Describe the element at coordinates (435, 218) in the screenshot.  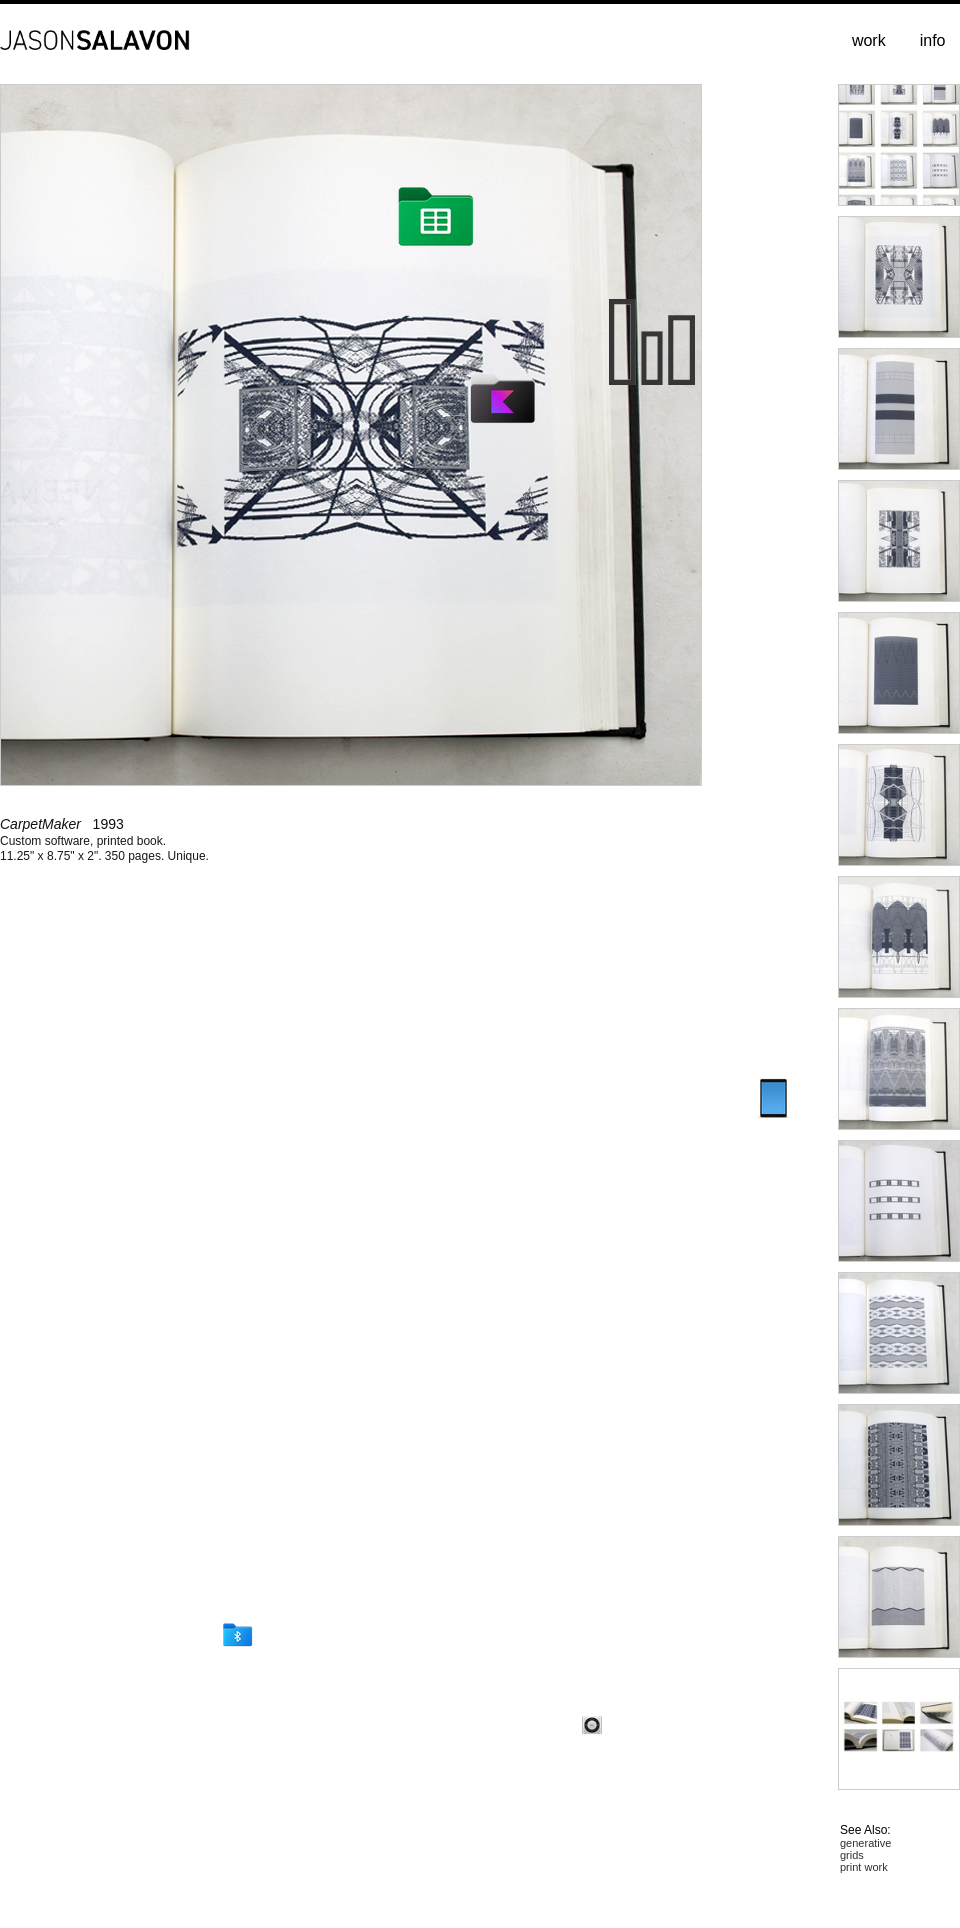
I see `open folder containing Google Sheets files` at that location.